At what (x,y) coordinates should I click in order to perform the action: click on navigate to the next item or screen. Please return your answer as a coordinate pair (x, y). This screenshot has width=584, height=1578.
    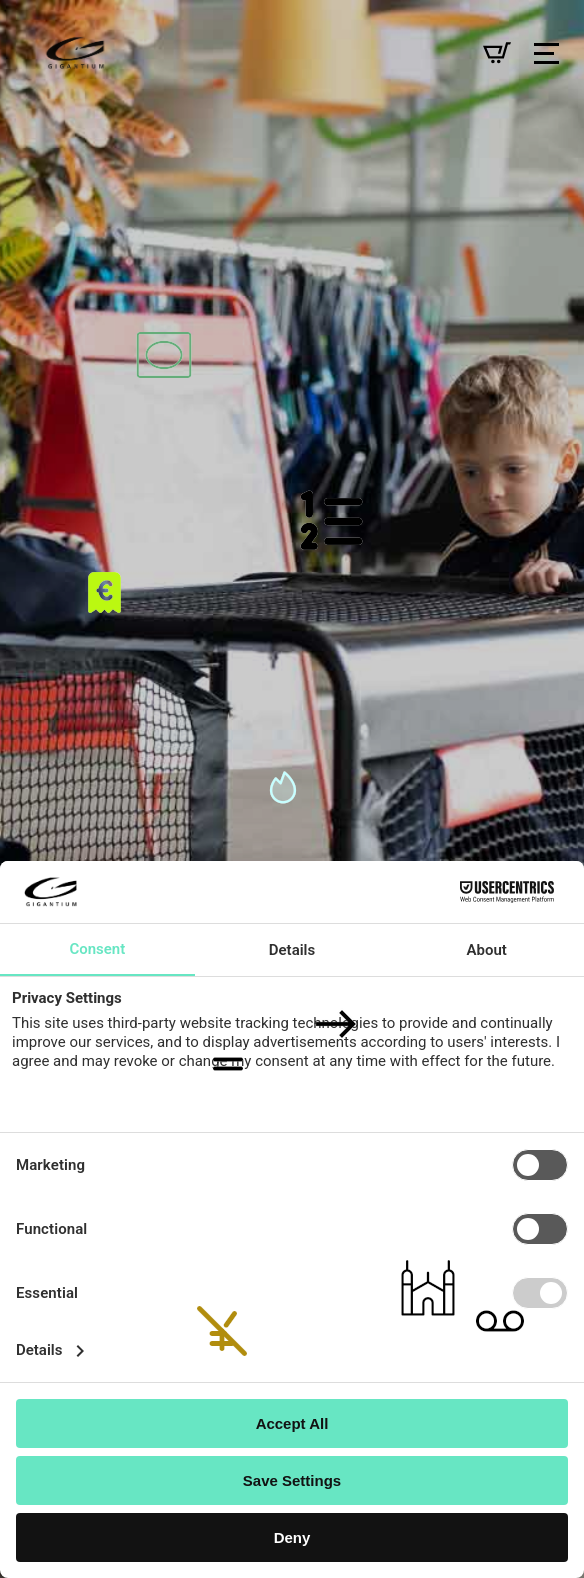
    Looking at the image, I should click on (336, 1024).